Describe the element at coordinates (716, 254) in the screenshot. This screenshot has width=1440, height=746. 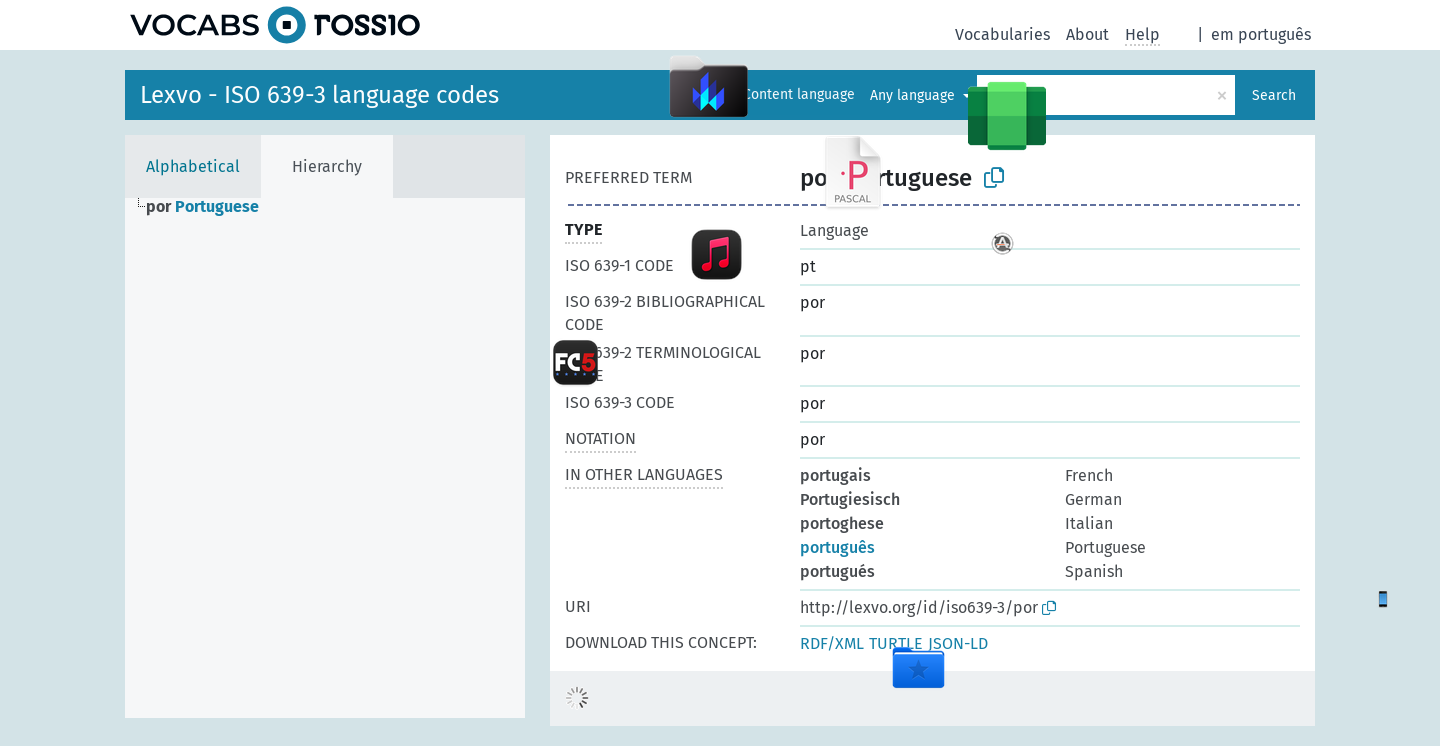
I see `open the Apple Music app` at that location.